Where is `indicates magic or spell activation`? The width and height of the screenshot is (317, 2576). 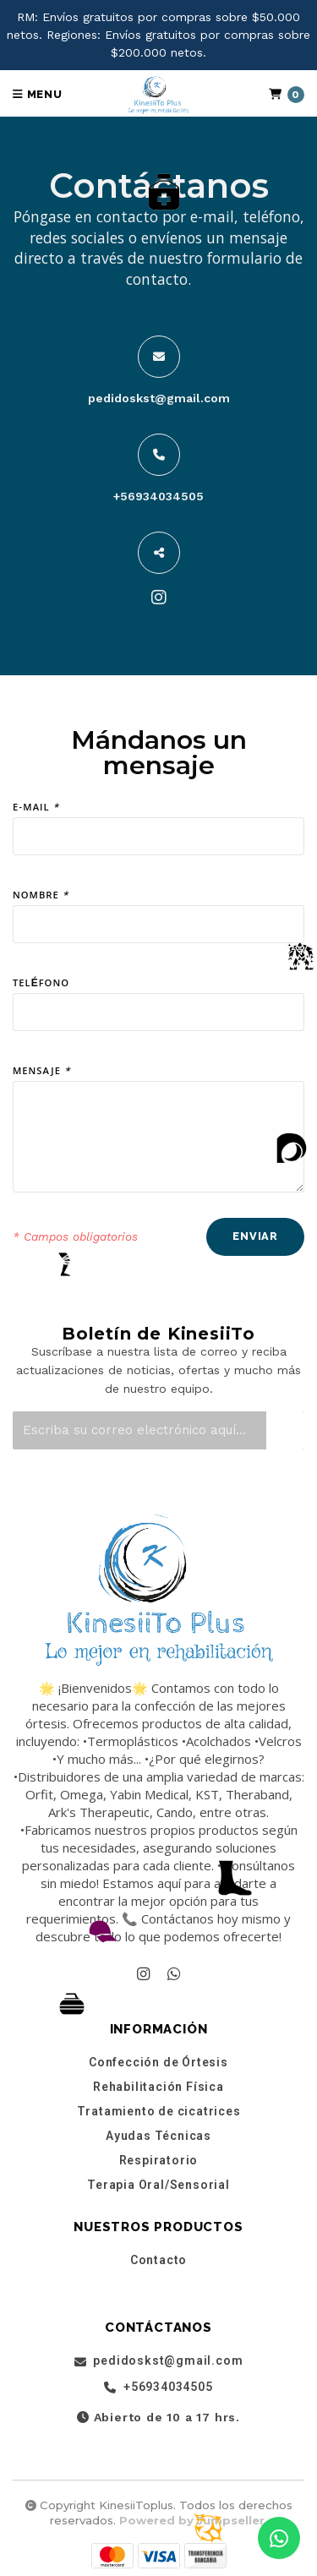 indicates magic or spell activation is located at coordinates (208, 2528).